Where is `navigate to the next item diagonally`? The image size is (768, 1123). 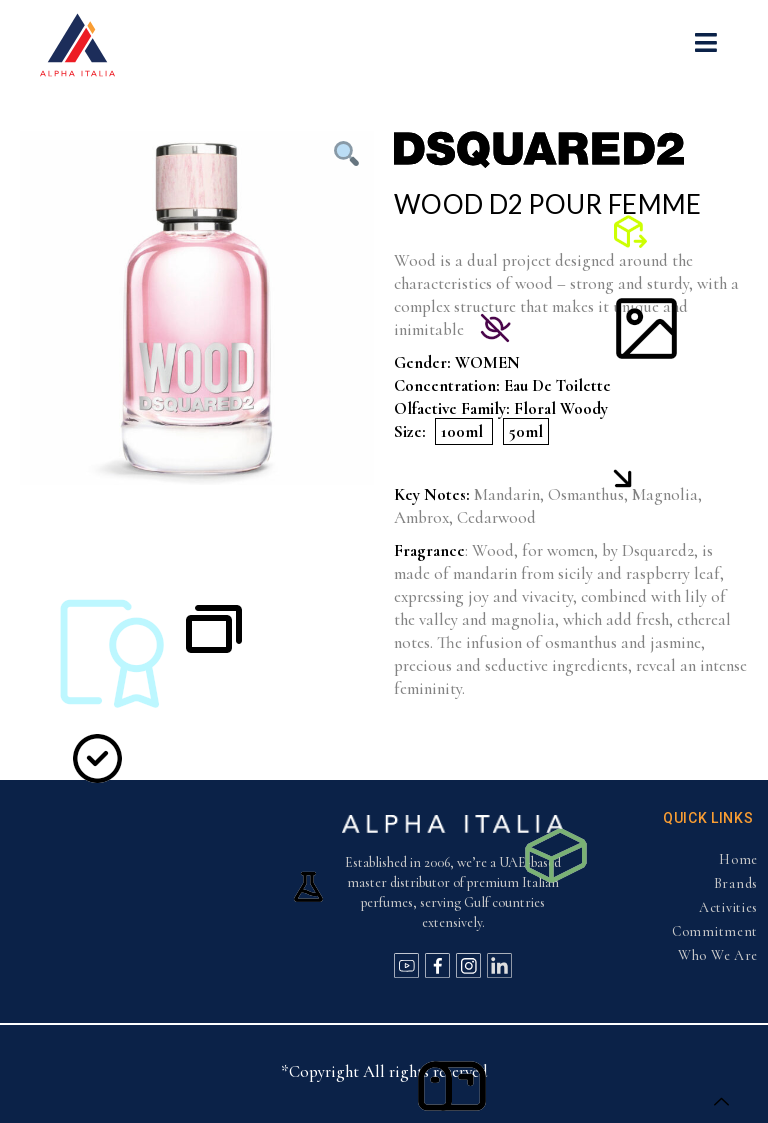
navigate to the next item diagonally is located at coordinates (622, 478).